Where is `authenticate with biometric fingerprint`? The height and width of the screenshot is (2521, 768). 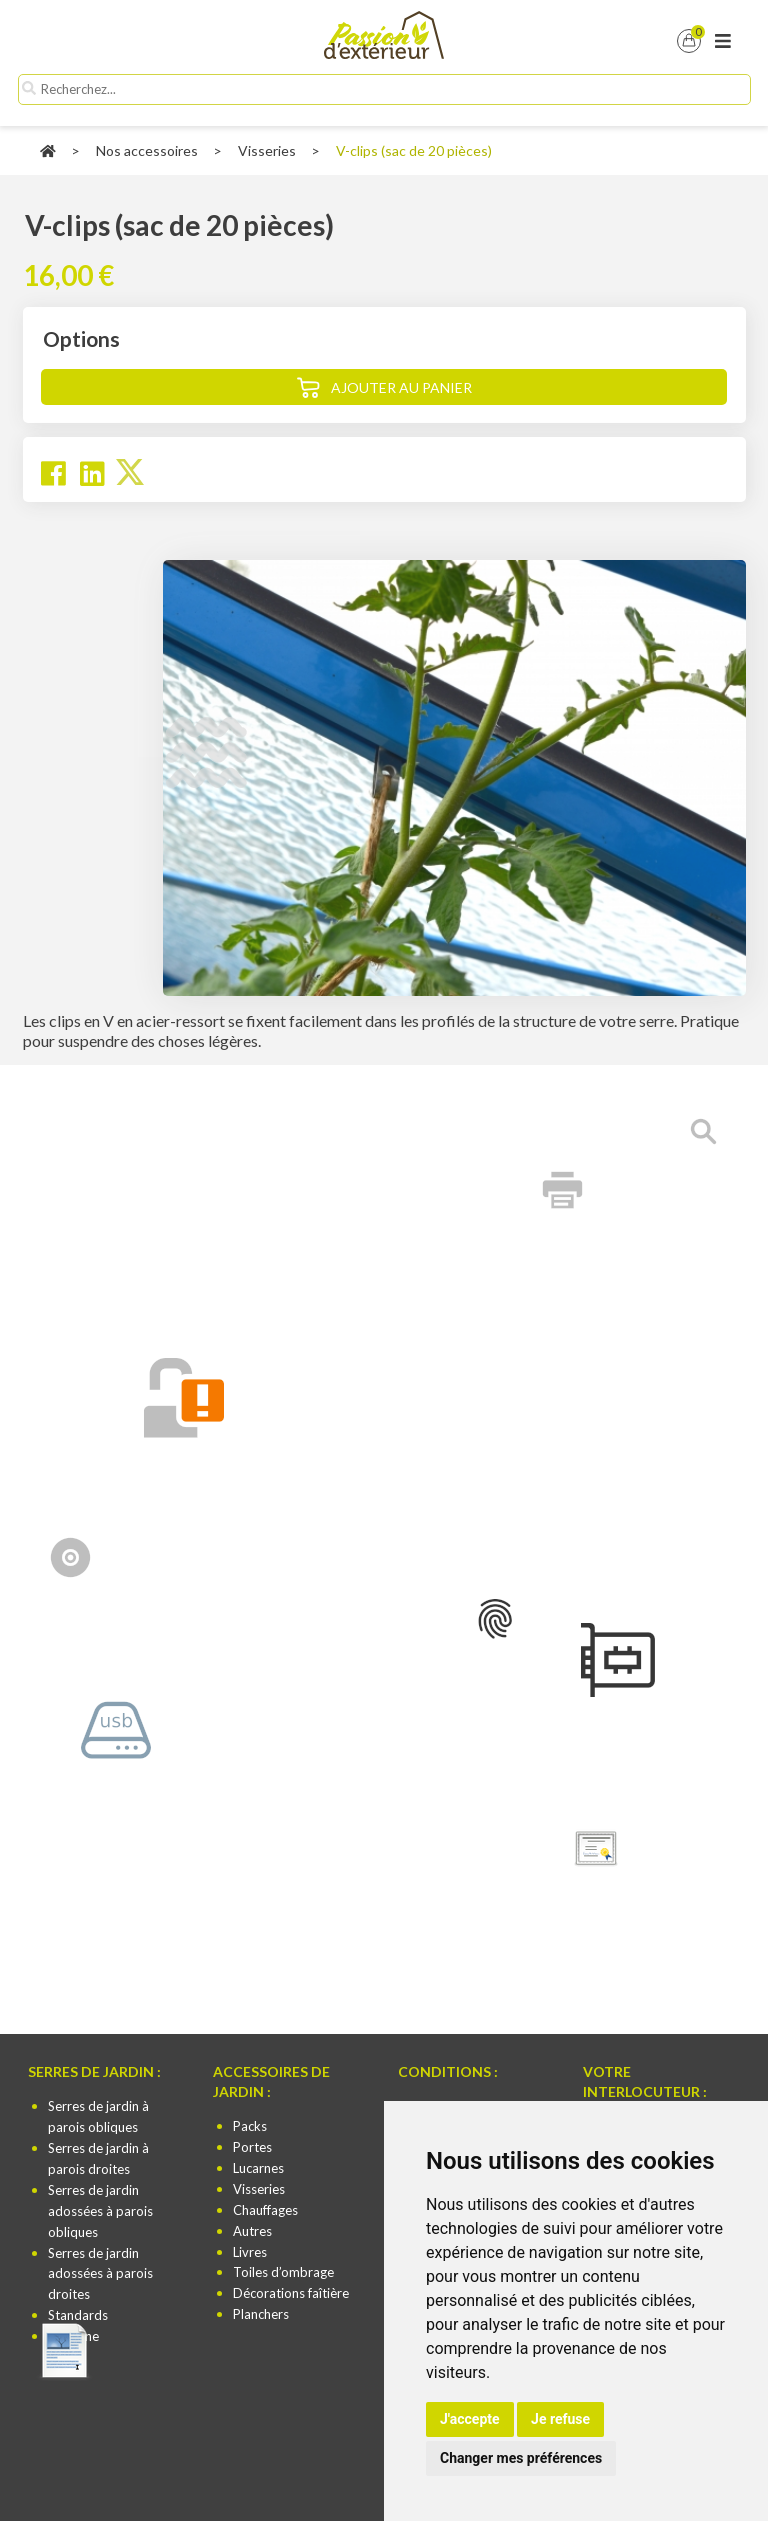 authenticate with biometric fingerprint is located at coordinates (496, 1619).